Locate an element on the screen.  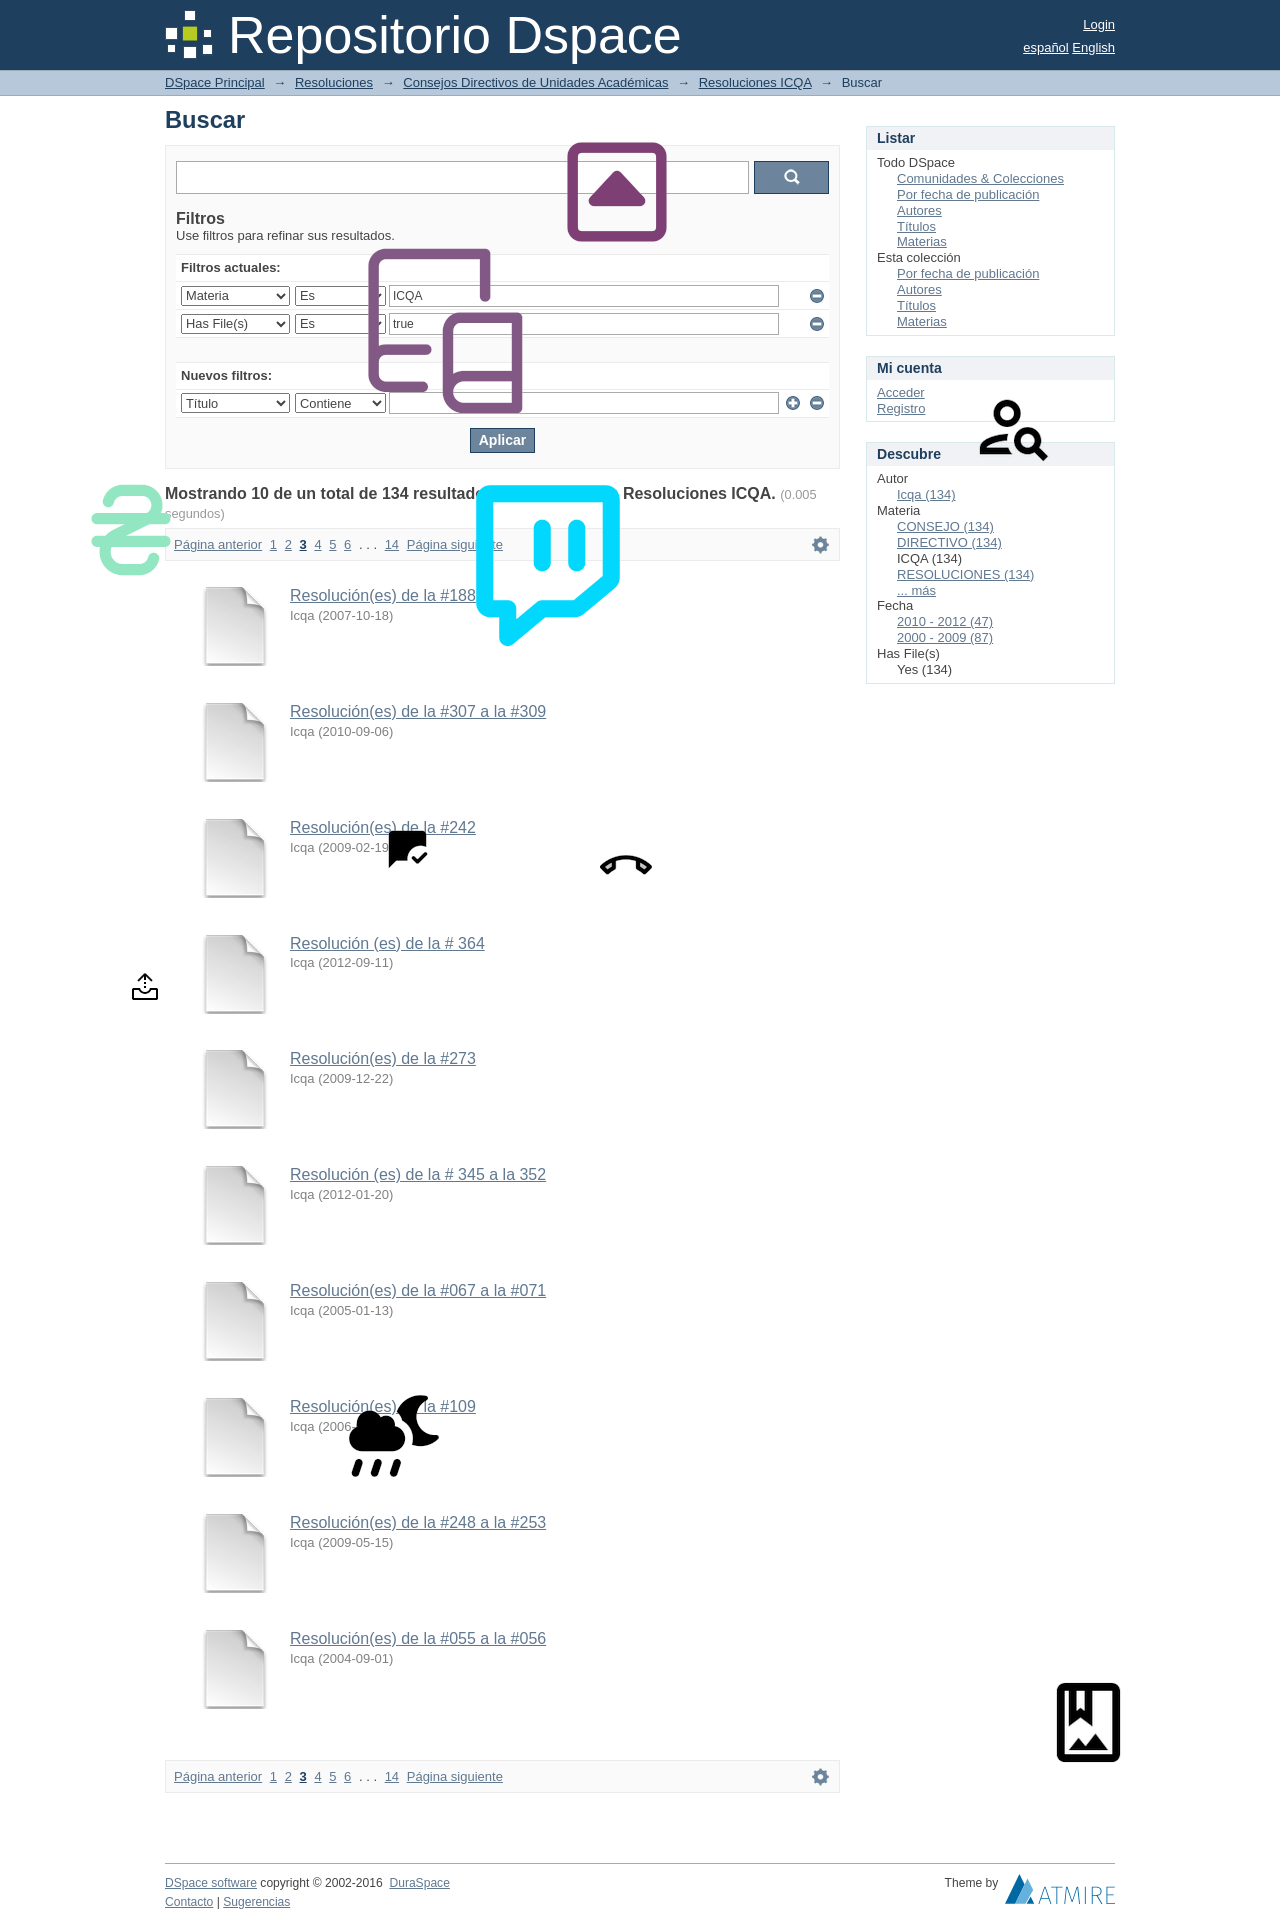
apply stashed changes to your working branch is located at coordinates (146, 986).